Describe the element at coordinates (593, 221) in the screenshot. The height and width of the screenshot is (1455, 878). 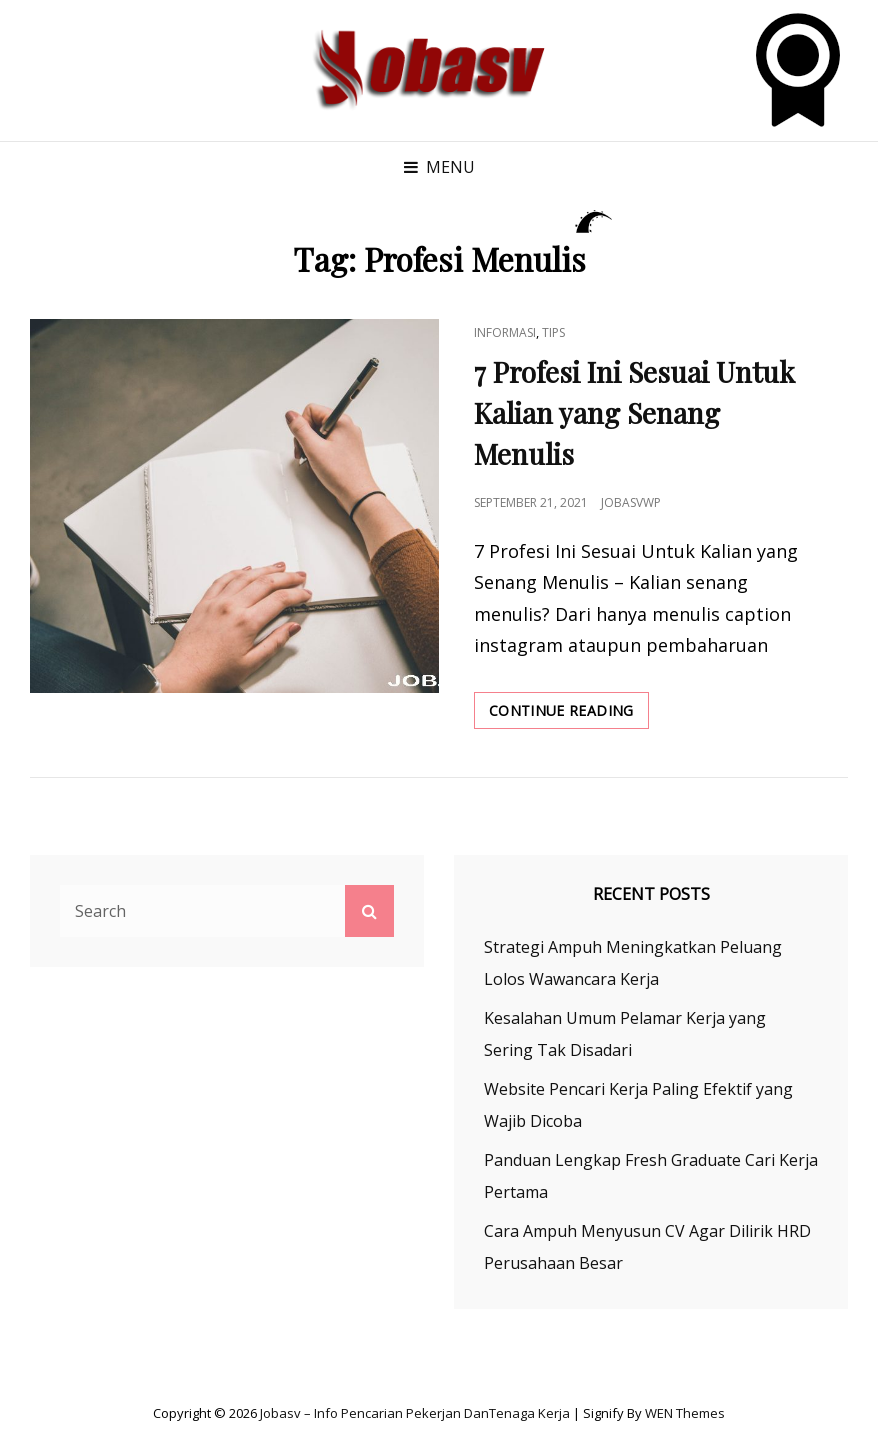
I see `ruby on rails framework logo` at that location.